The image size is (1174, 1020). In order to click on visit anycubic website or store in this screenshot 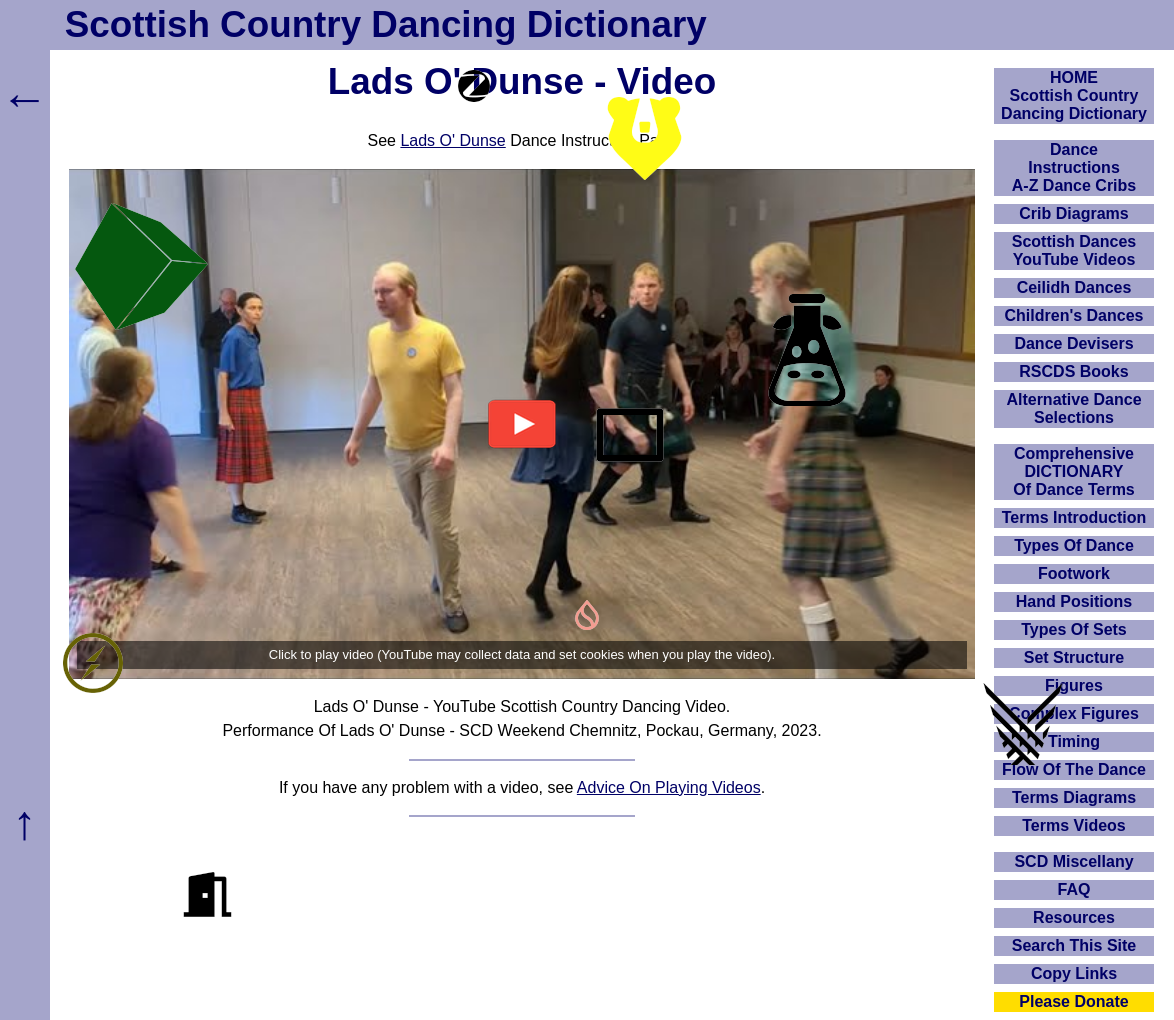, I will do `click(141, 266)`.